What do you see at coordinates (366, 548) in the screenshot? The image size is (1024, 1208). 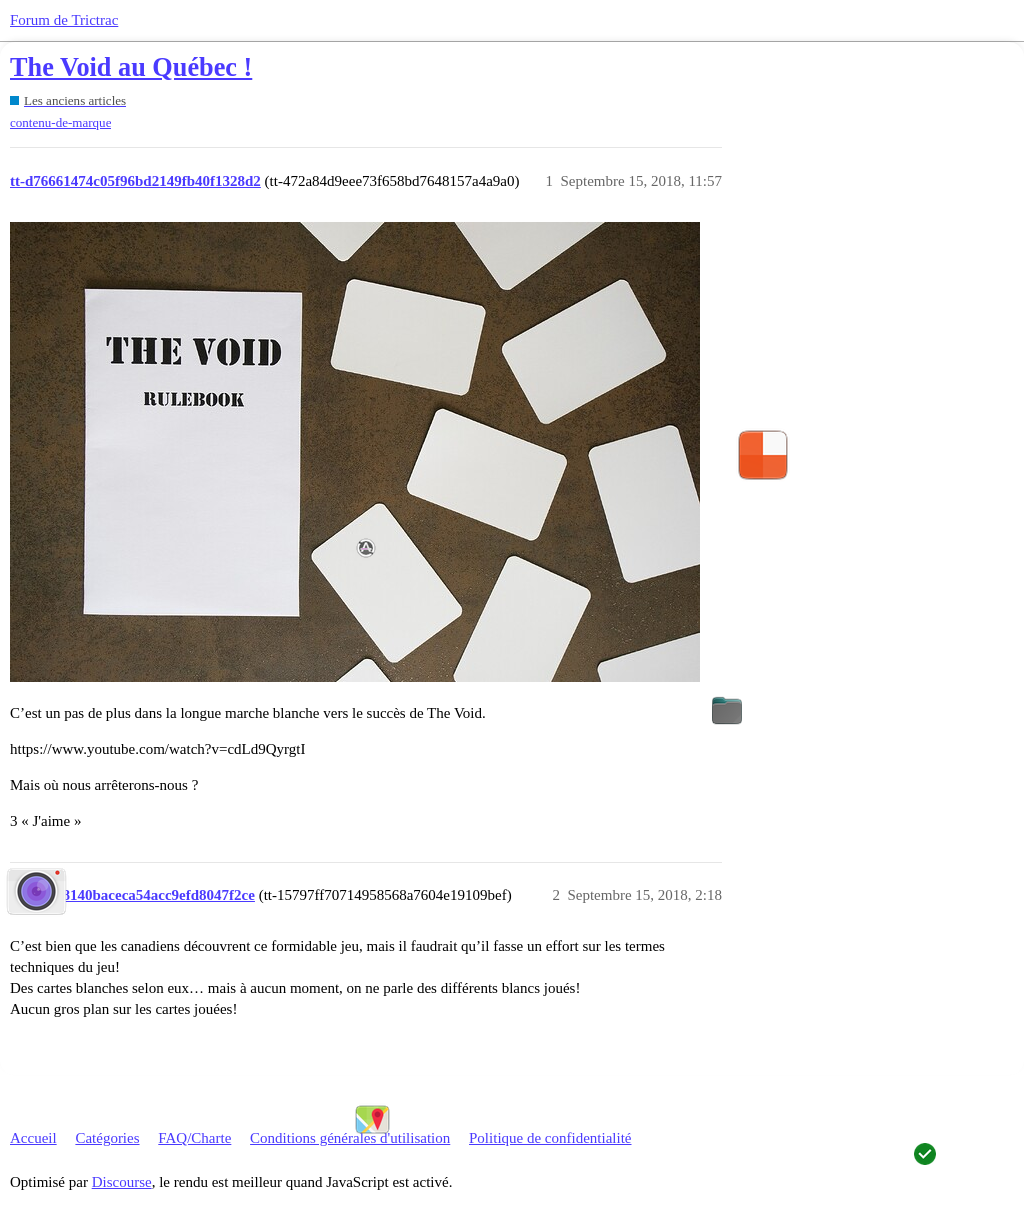 I see `check for available software updates` at bounding box center [366, 548].